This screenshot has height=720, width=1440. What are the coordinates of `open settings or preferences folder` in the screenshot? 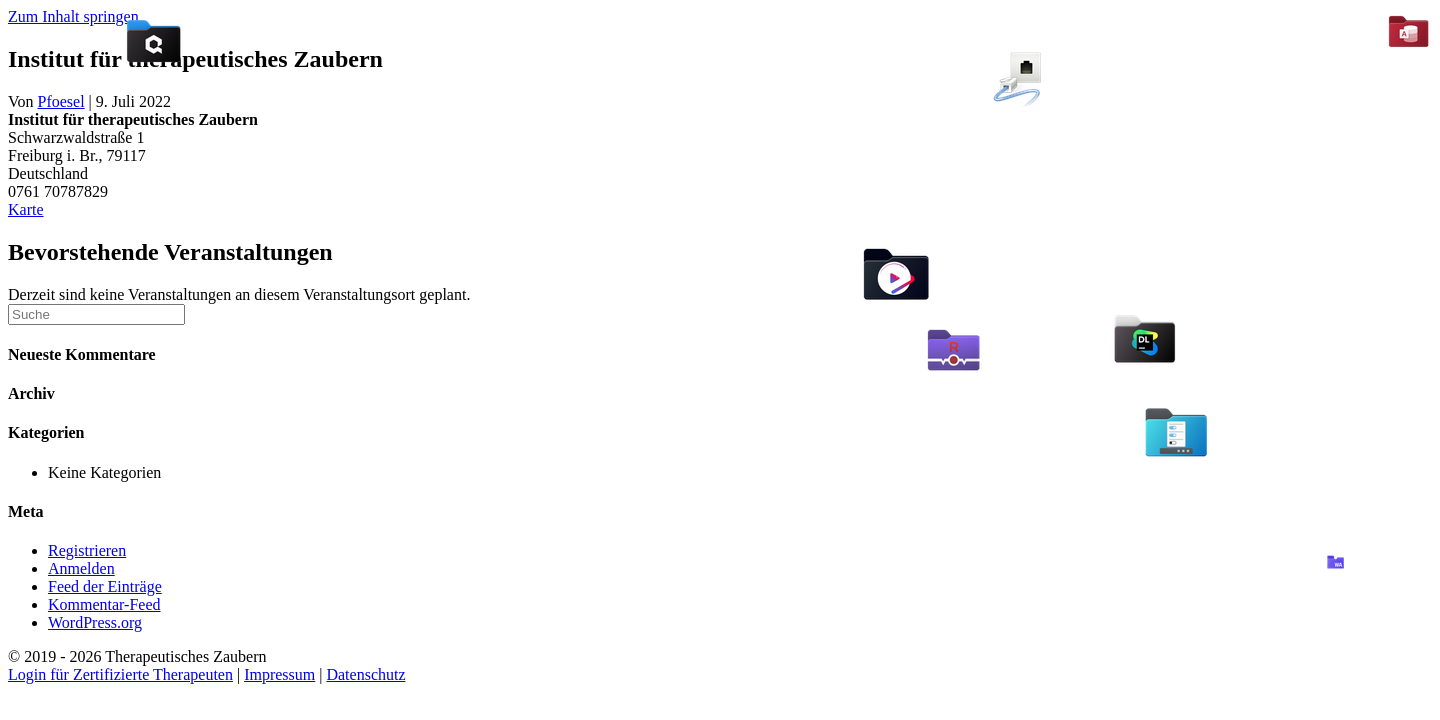 It's located at (1176, 434).